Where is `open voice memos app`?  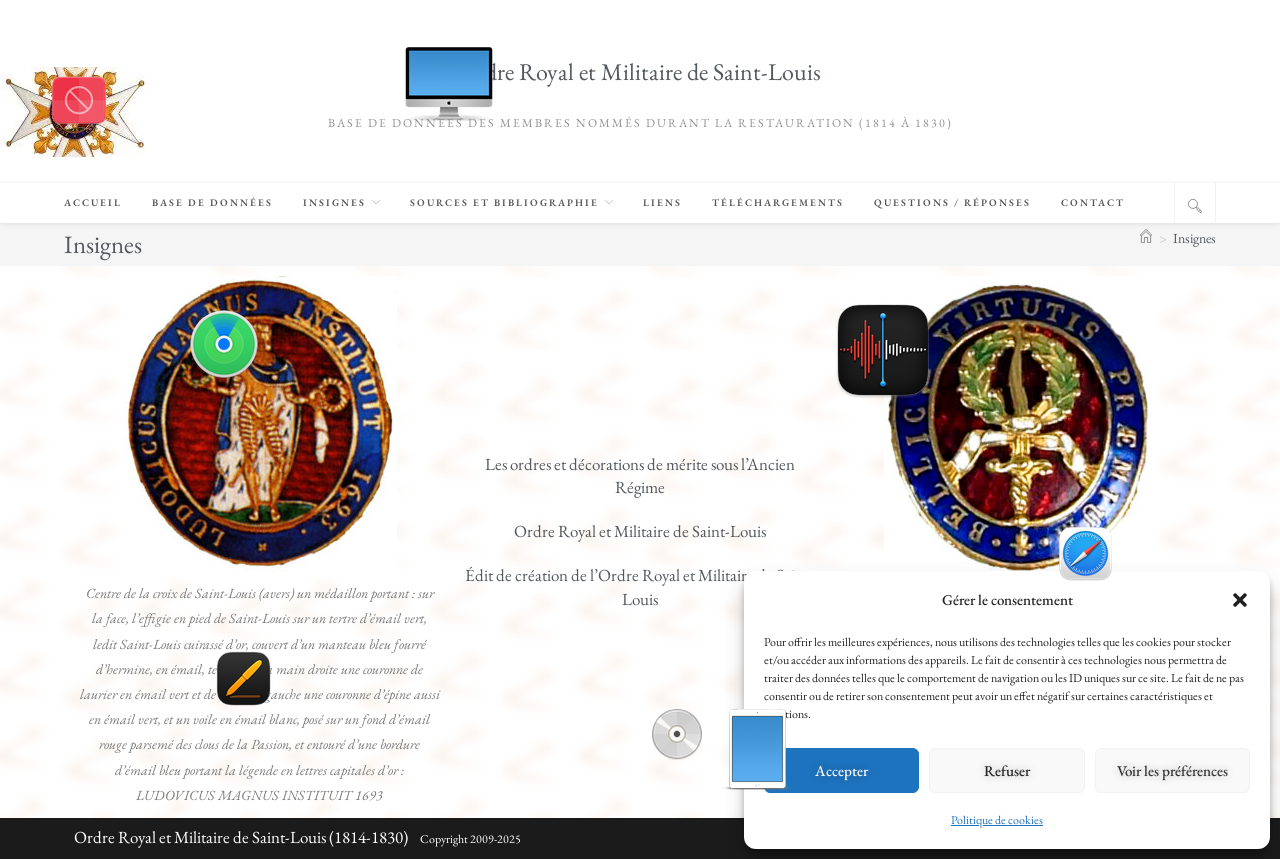
open voice memos app is located at coordinates (883, 350).